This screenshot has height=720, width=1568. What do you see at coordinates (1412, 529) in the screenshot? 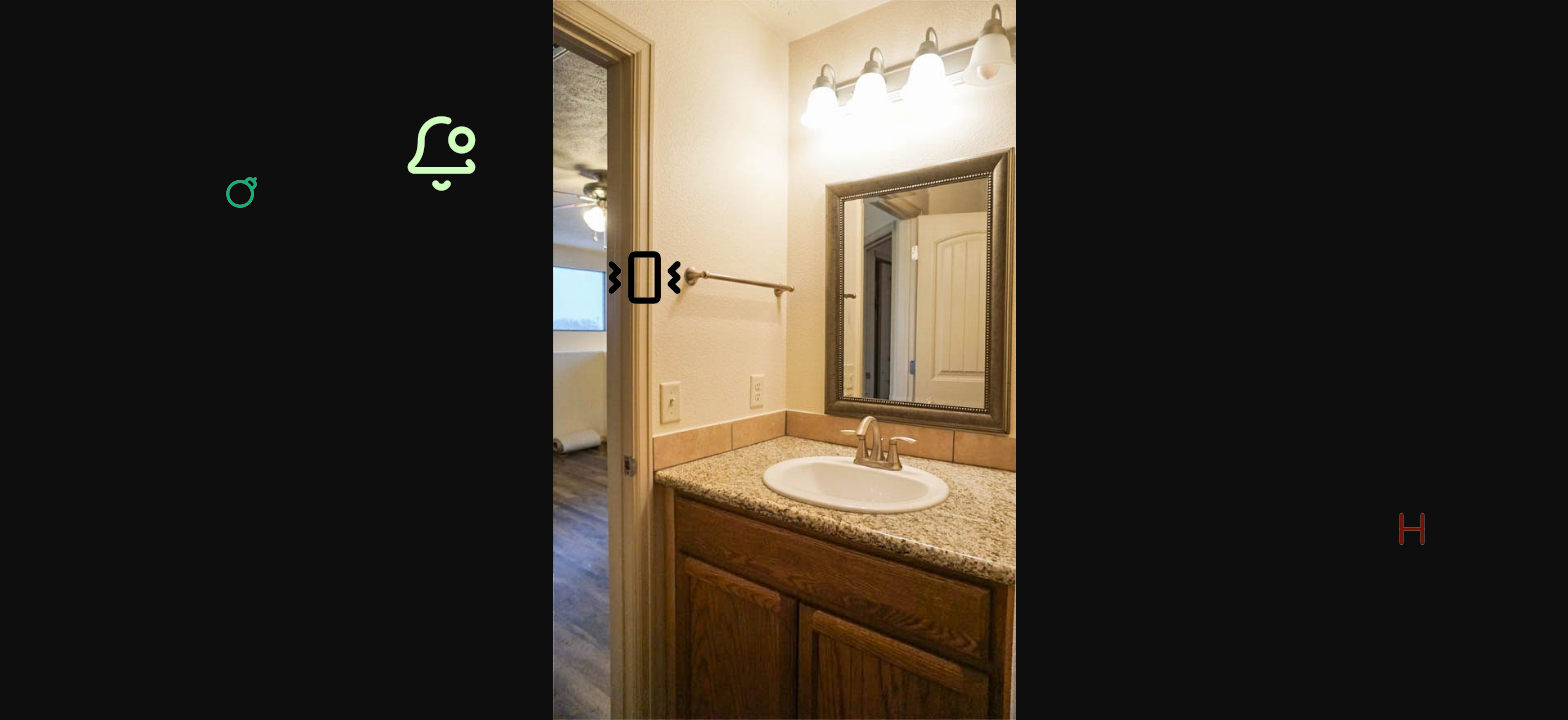
I see `insert a heading in a text document` at bounding box center [1412, 529].